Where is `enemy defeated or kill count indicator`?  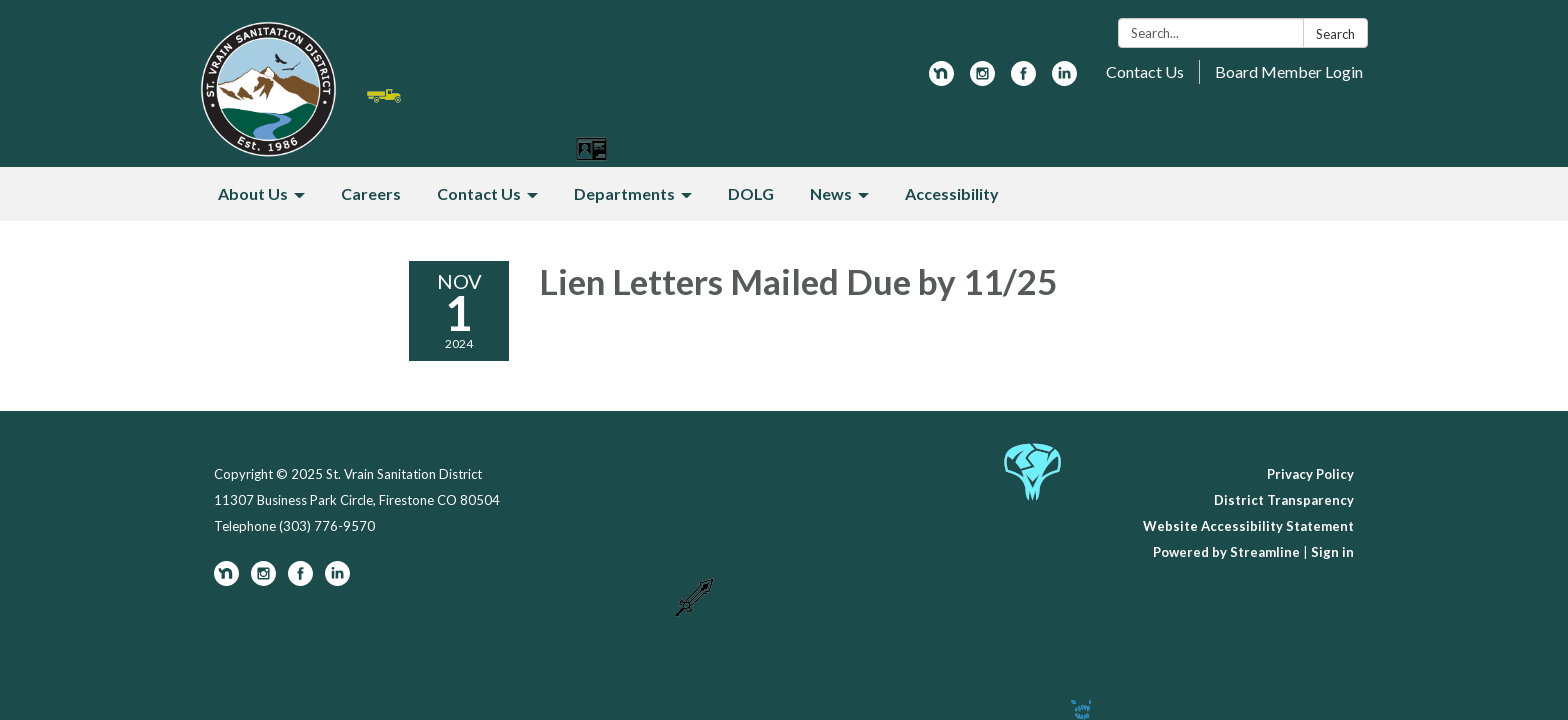
enemy defeated or kill count indicator is located at coordinates (1032, 471).